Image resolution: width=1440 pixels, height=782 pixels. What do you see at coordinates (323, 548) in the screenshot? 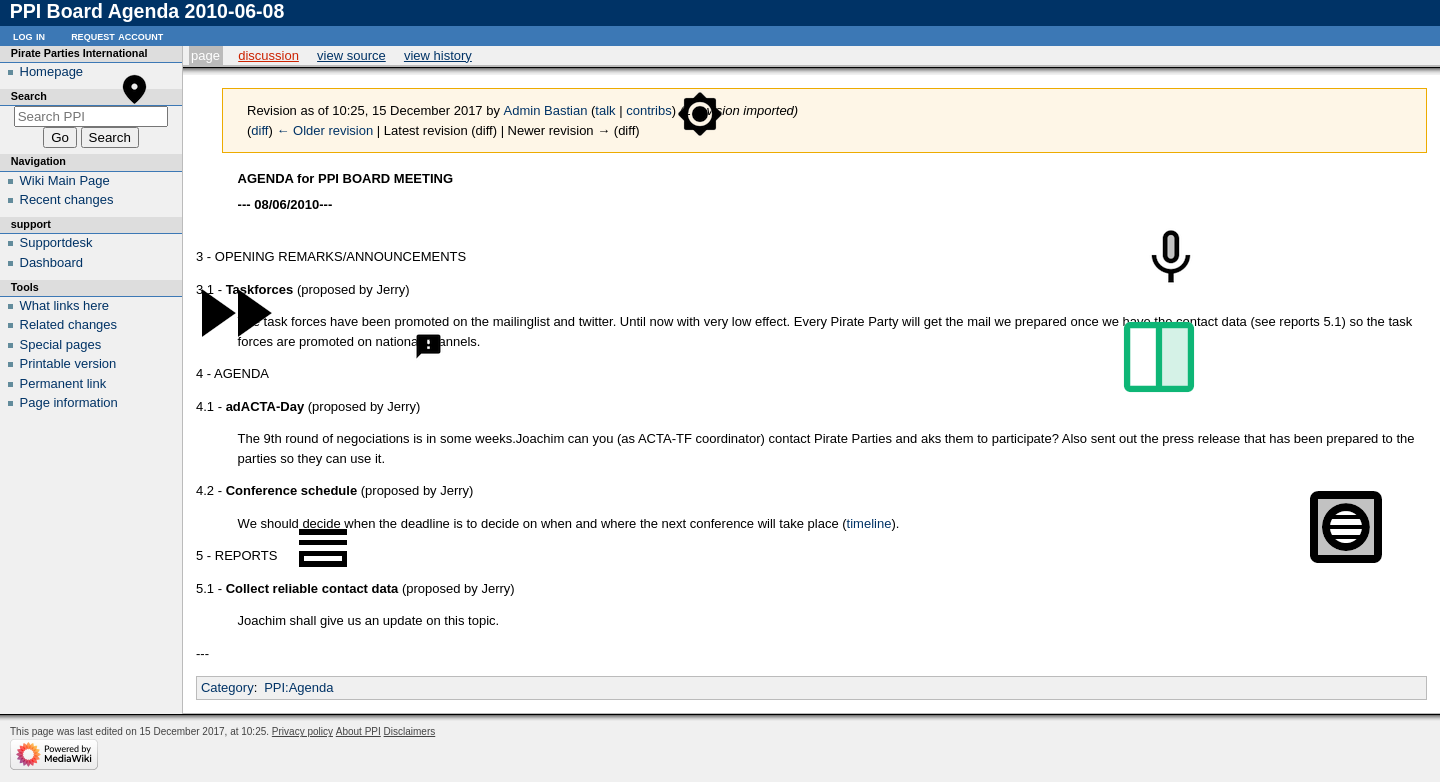
I see `split view horizontally` at bounding box center [323, 548].